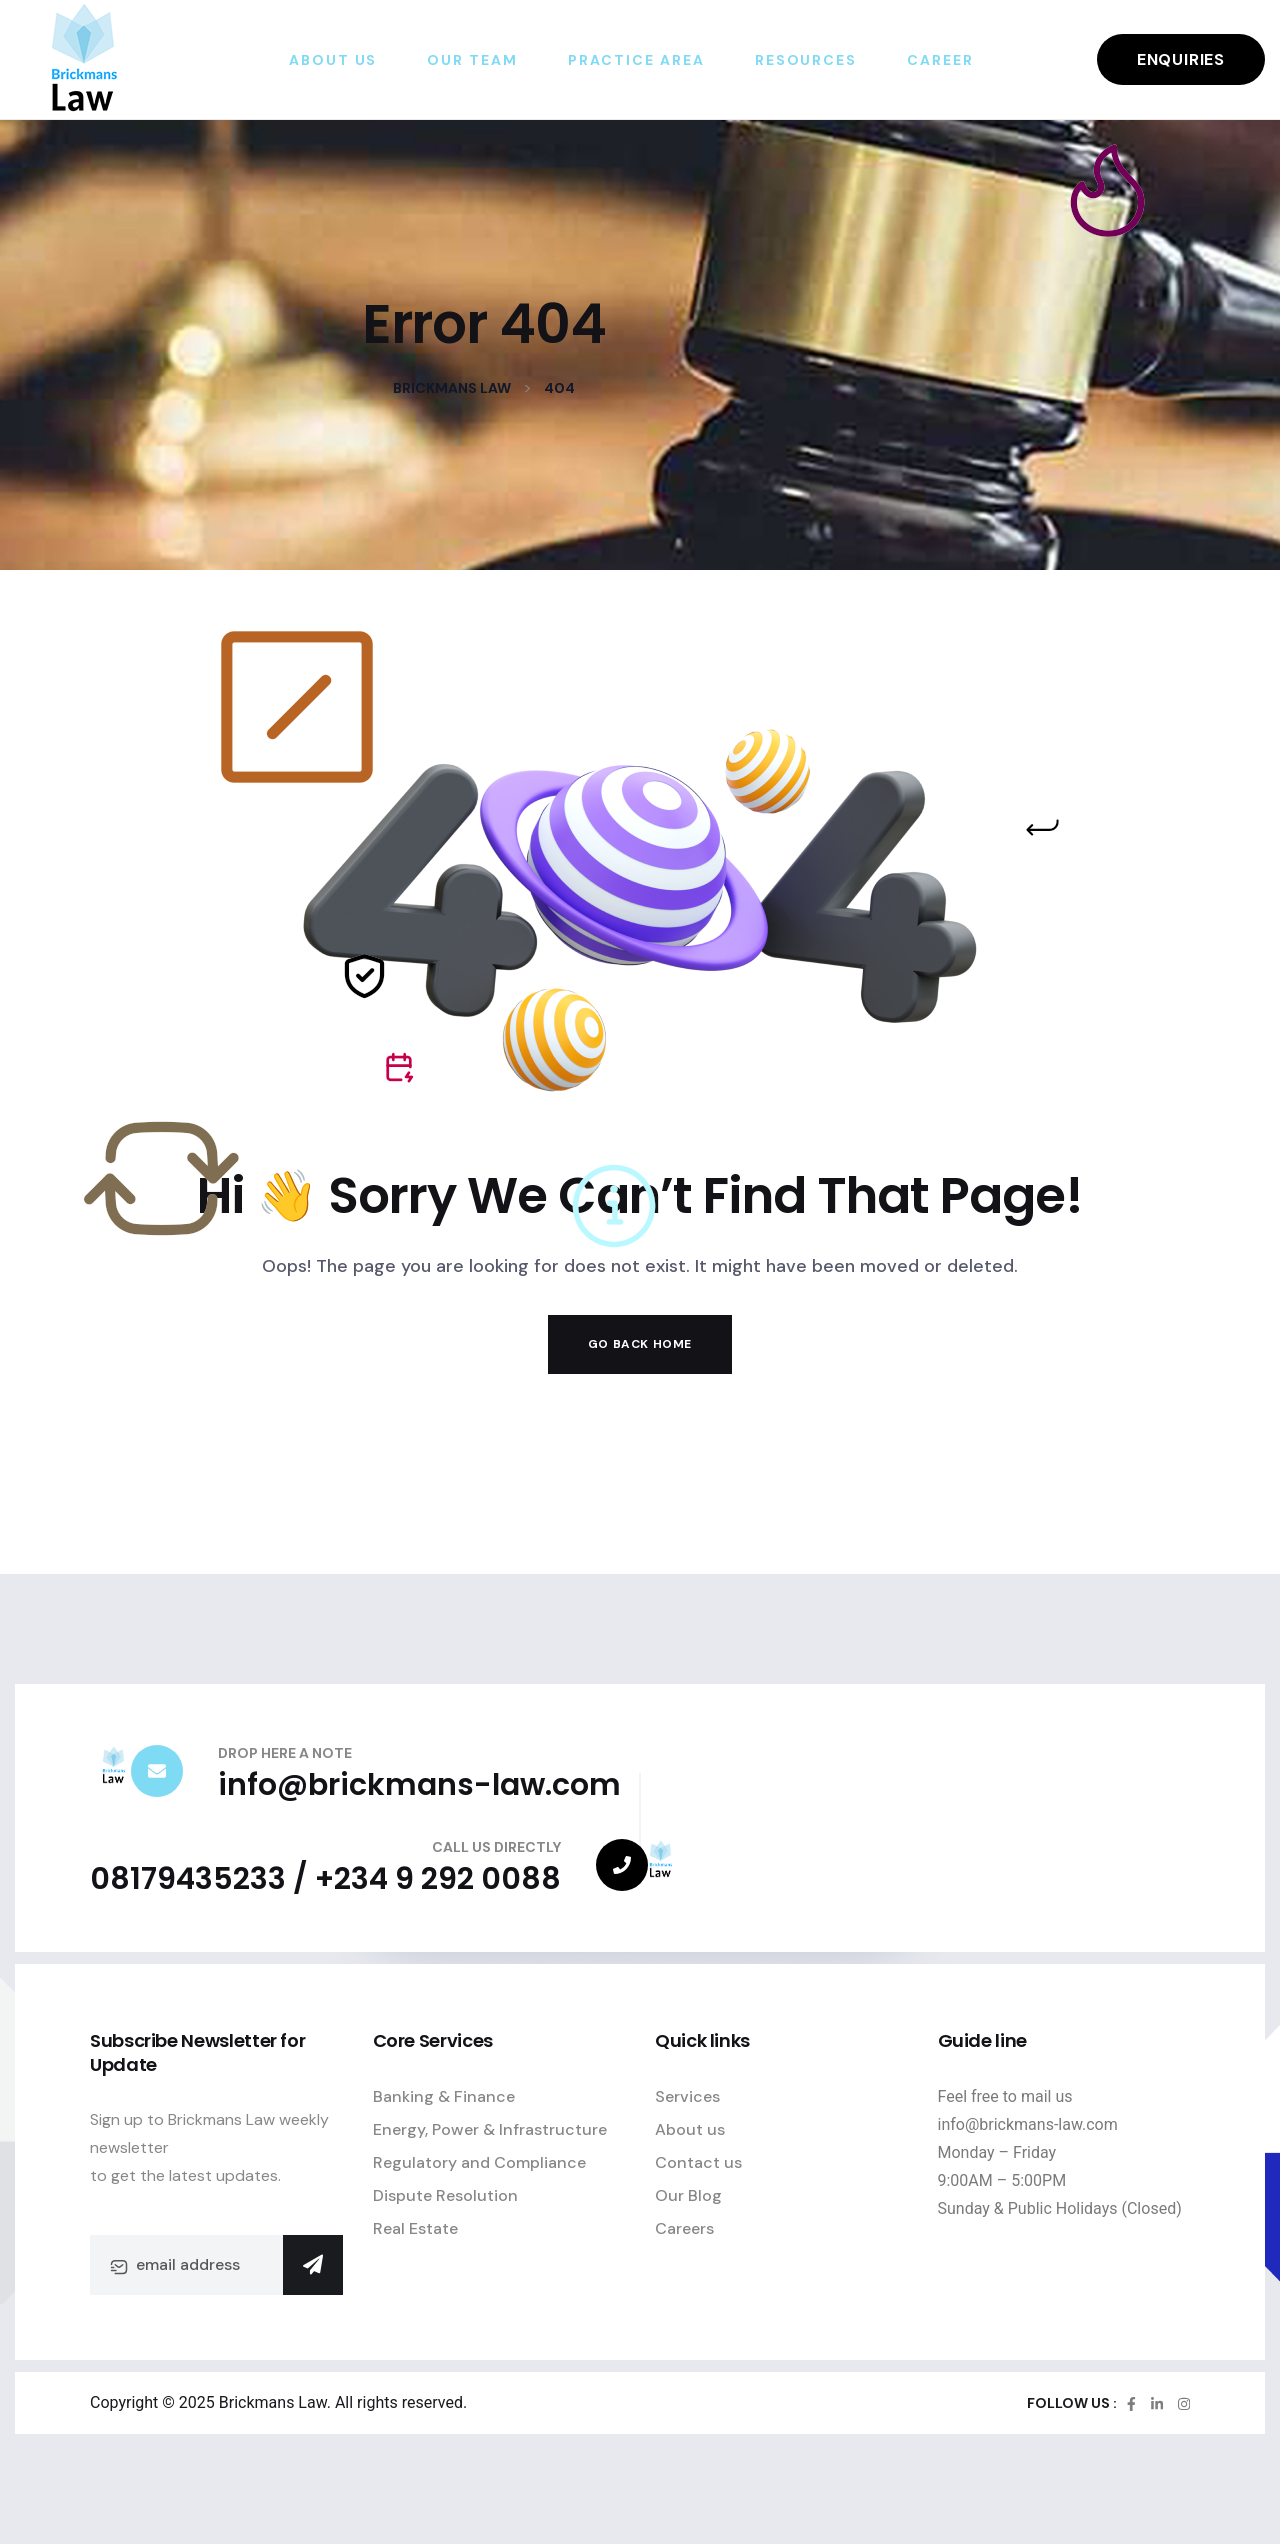 This screenshot has height=2545, width=1280. I want to click on quick-add an event to your calendar, so click(399, 1067).